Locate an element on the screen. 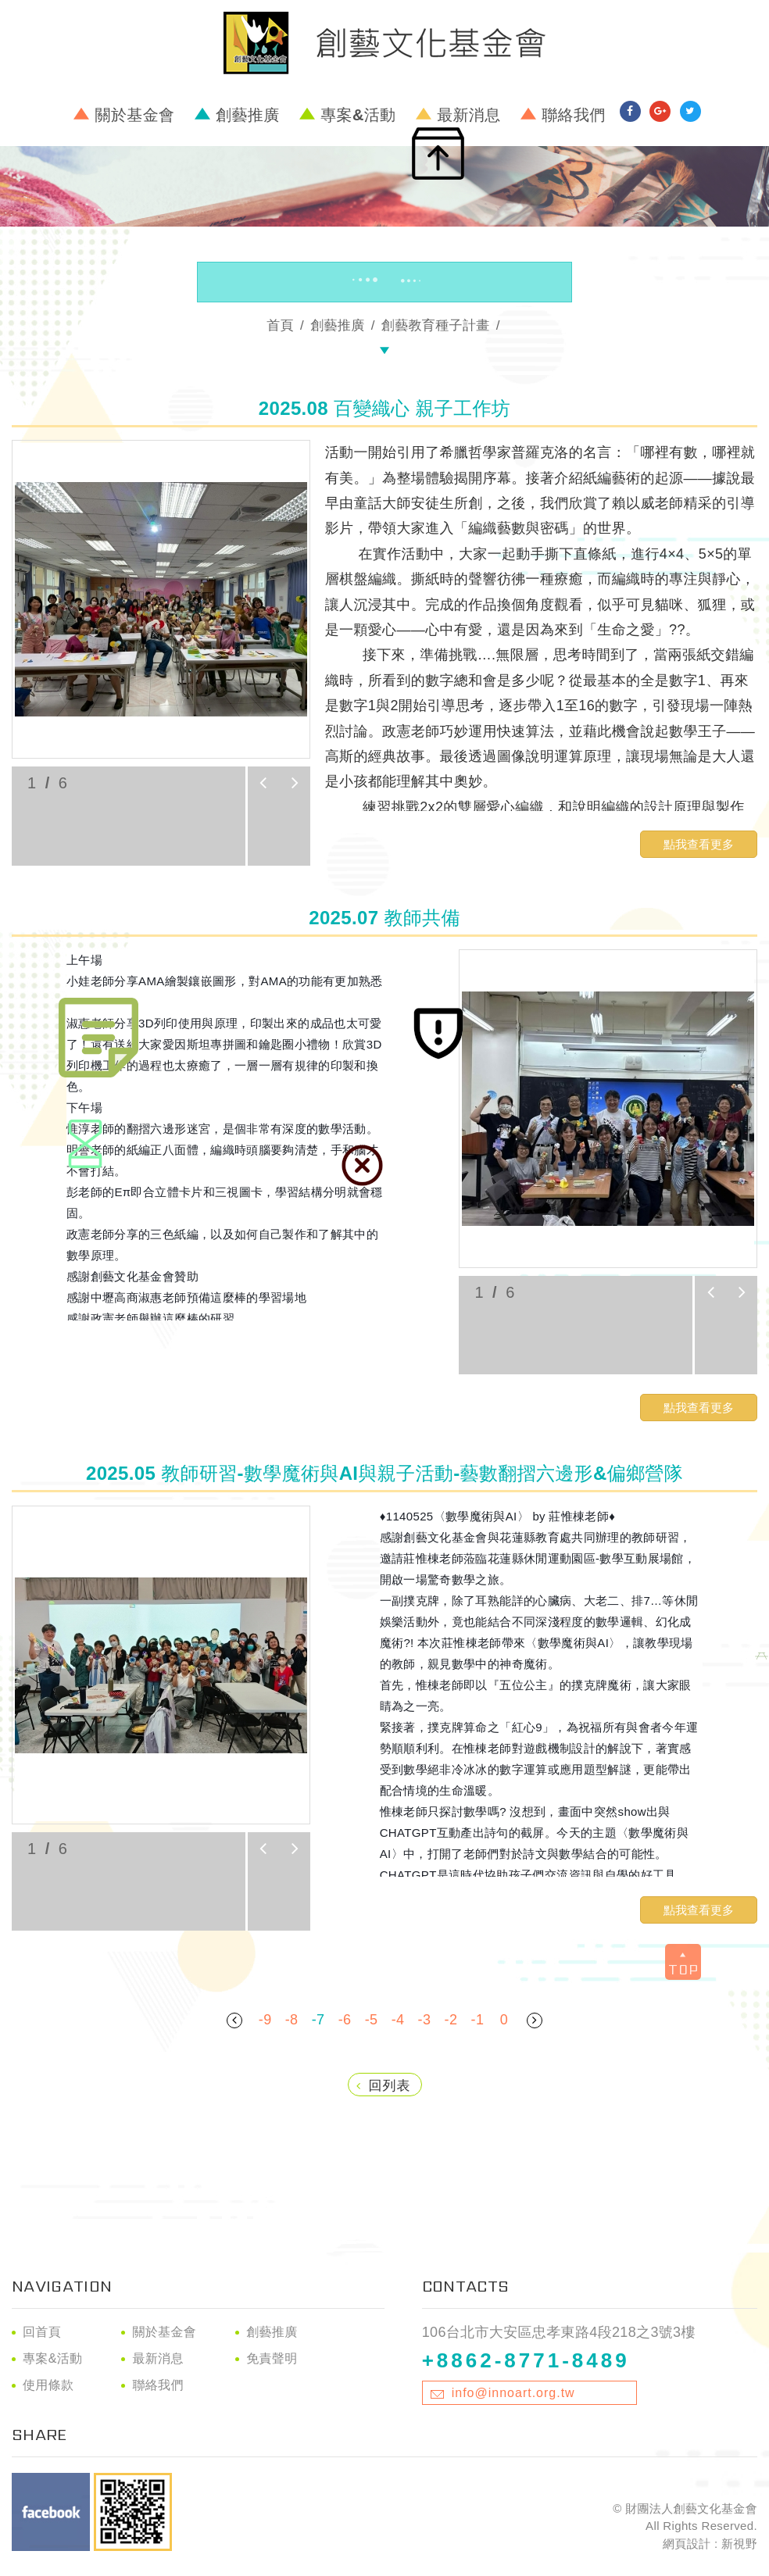  view nearby picnic areas is located at coordinates (761, 1656).